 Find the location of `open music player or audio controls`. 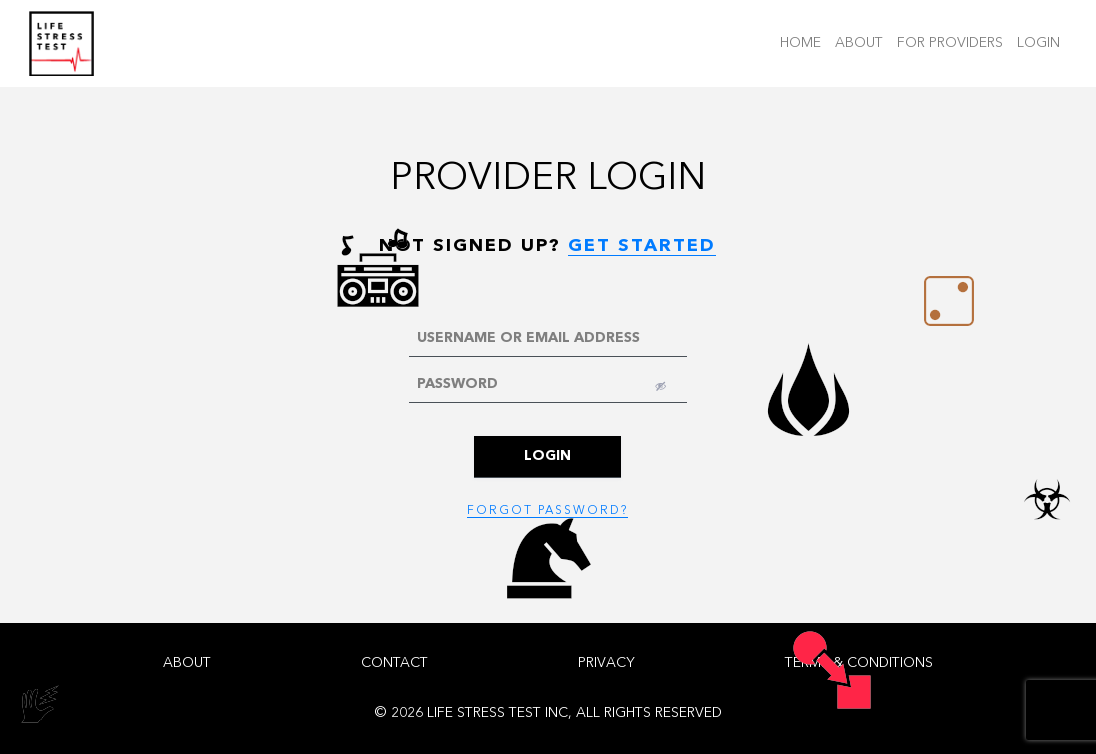

open music player or audio controls is located at coordinates (378, 269).